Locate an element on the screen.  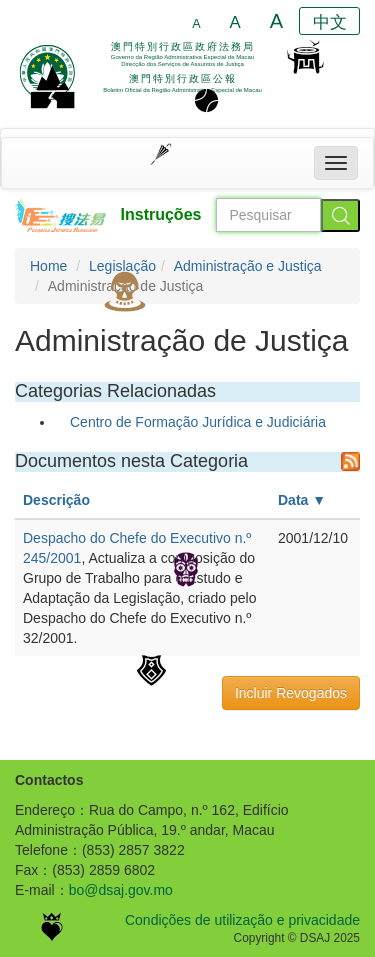
select wooden armor or helmet equipment is located at coordinates (305, 56).